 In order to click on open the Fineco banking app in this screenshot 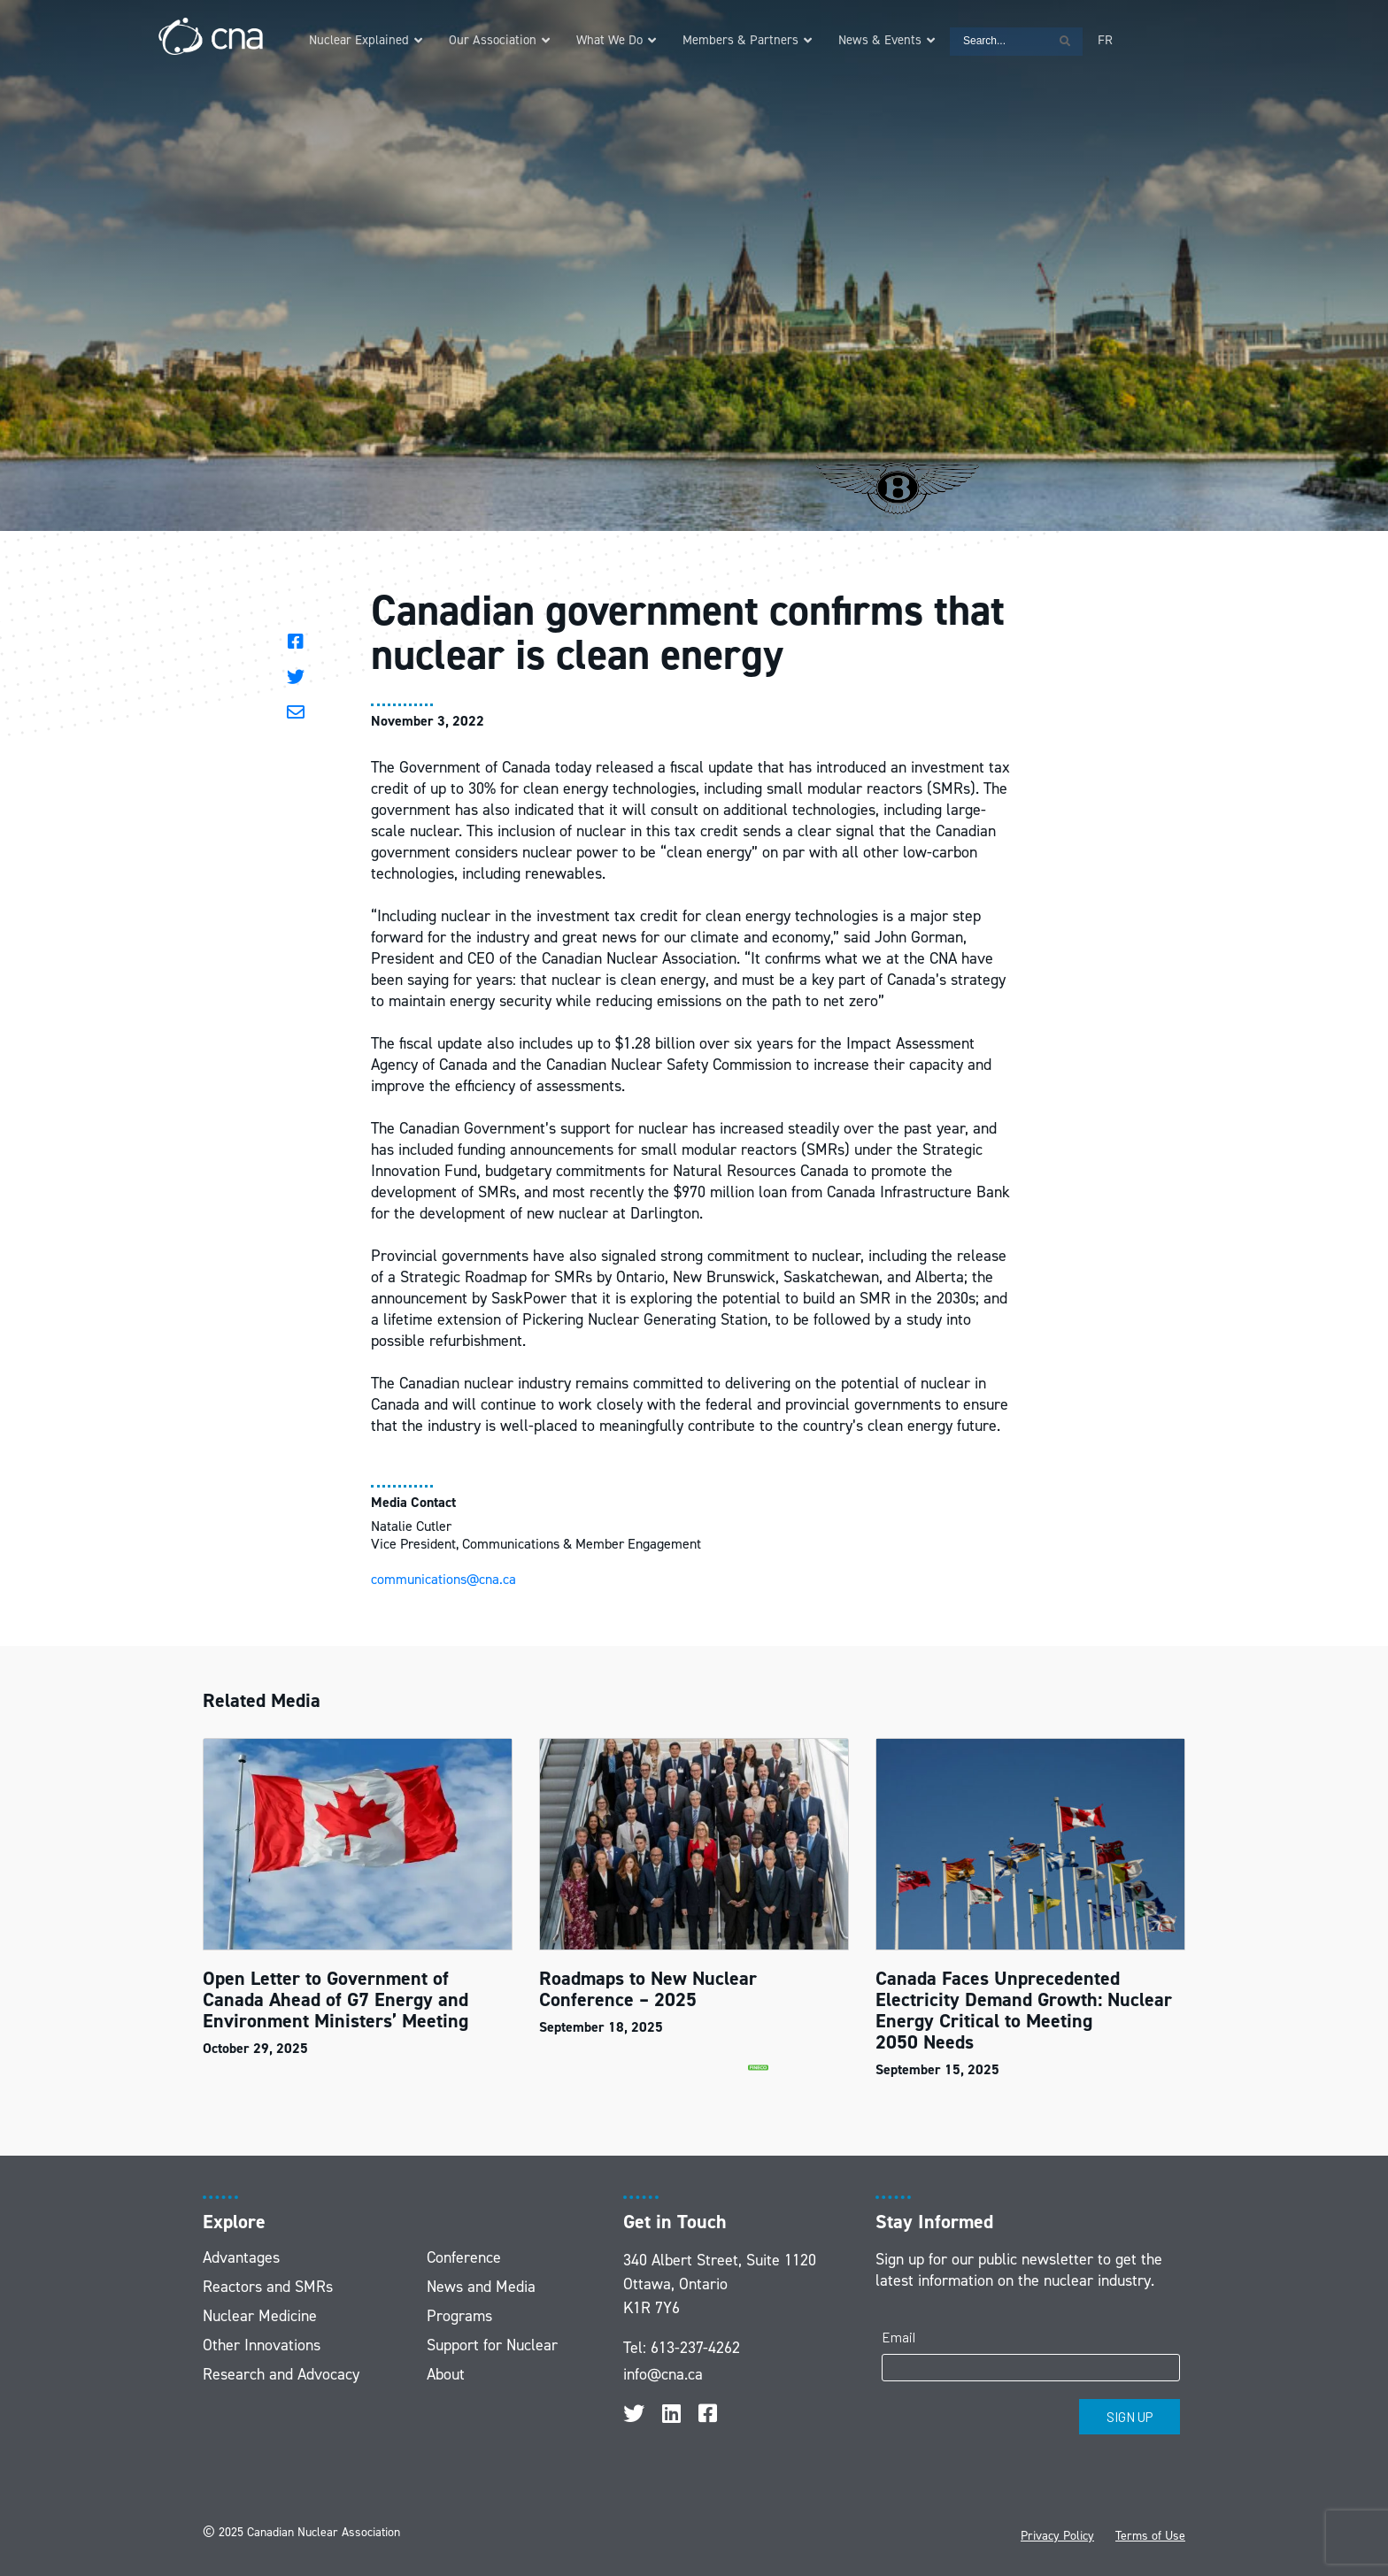, I will do `click(758, 2067)`.